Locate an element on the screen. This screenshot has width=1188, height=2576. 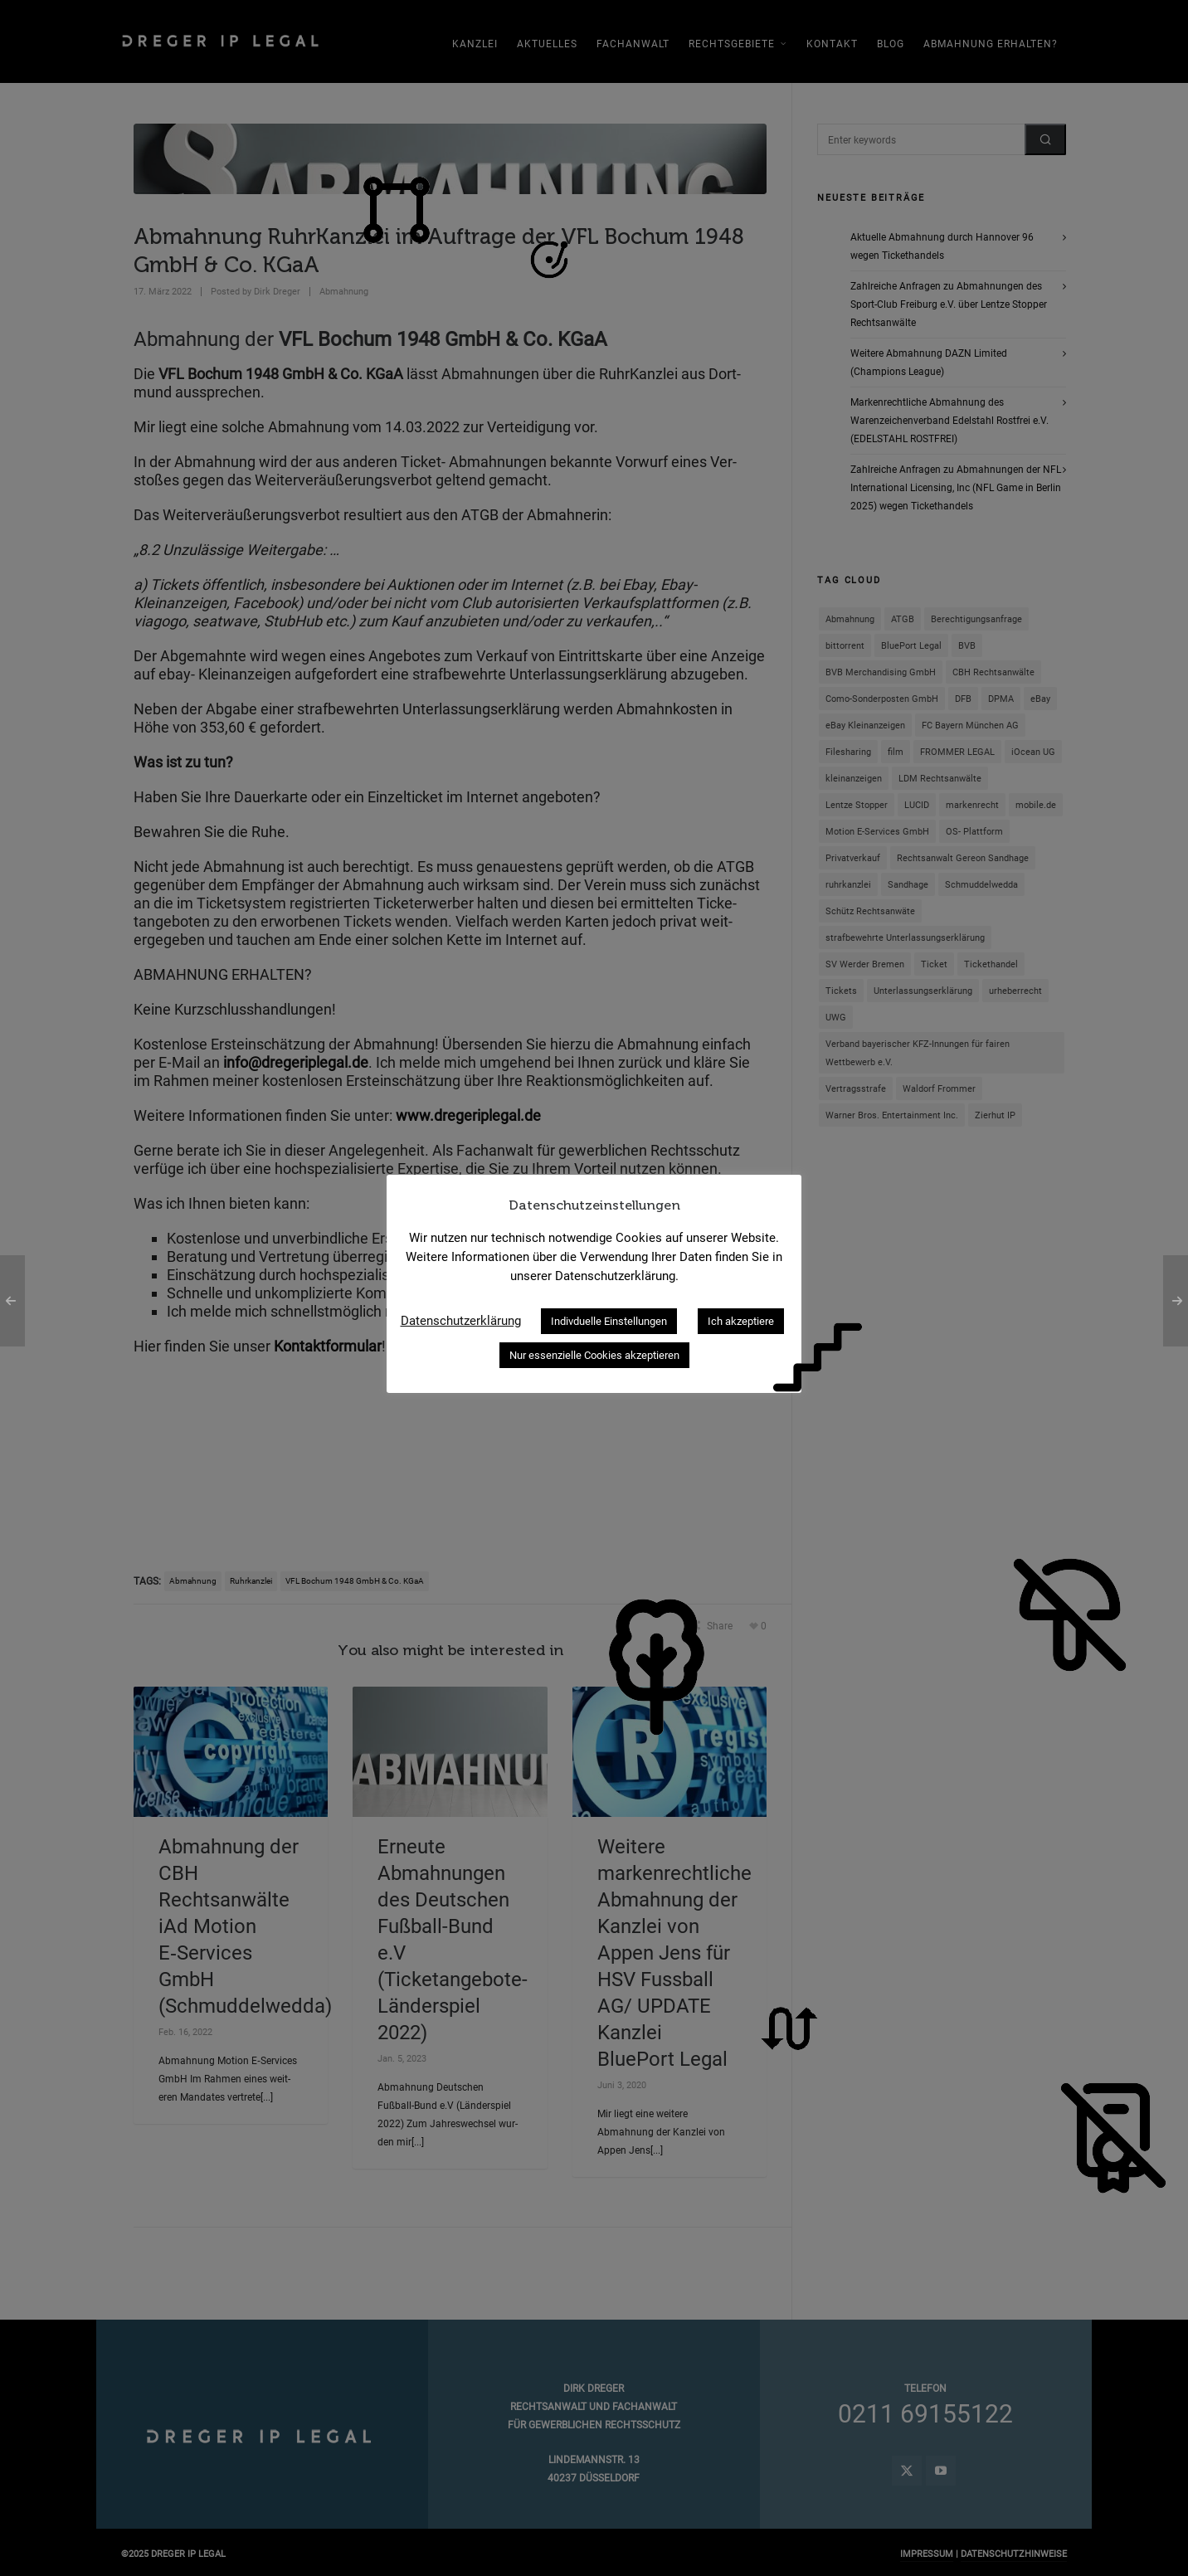
certificate or credential unavailable is located at coordinates (1113, 2135).